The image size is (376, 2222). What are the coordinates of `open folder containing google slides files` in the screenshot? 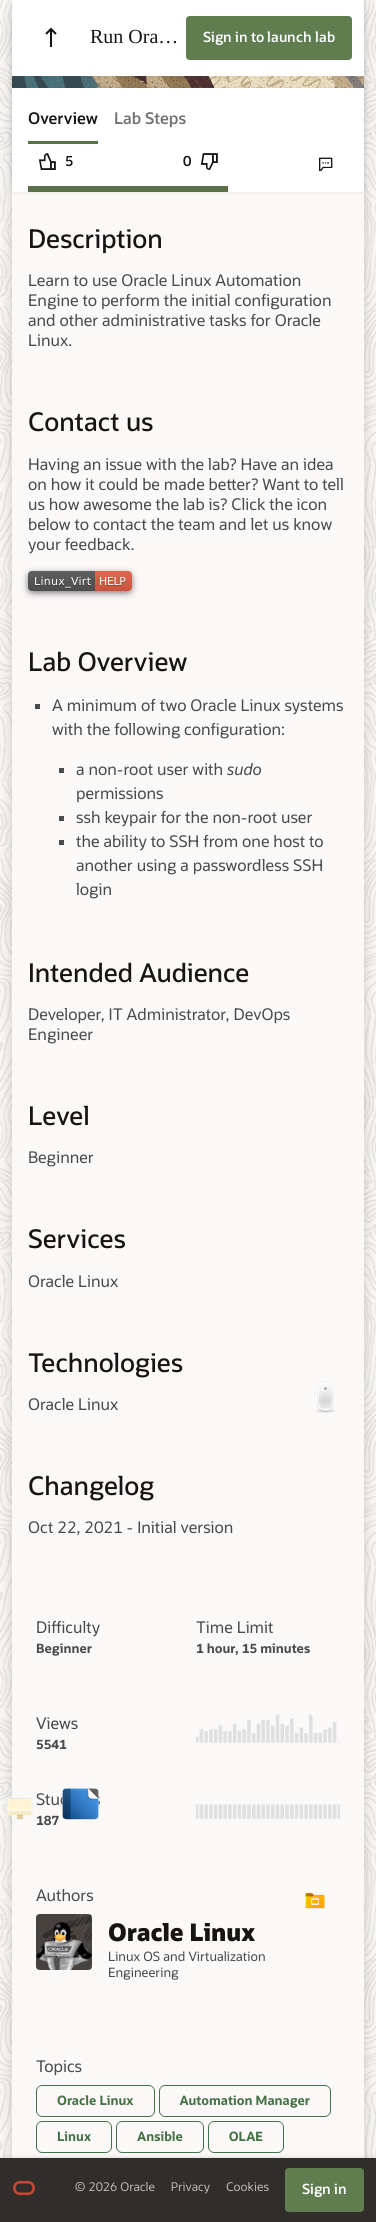 It's located at (315, 1901).